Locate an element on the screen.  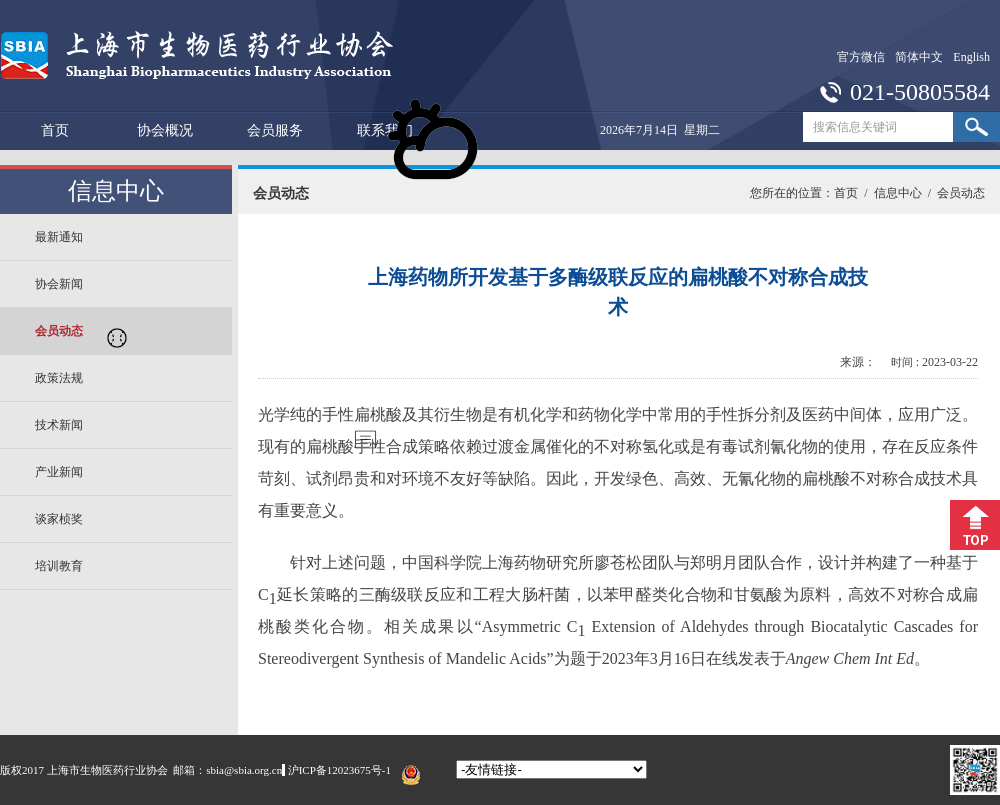
view article or document content is located at coordinates (365, 439).